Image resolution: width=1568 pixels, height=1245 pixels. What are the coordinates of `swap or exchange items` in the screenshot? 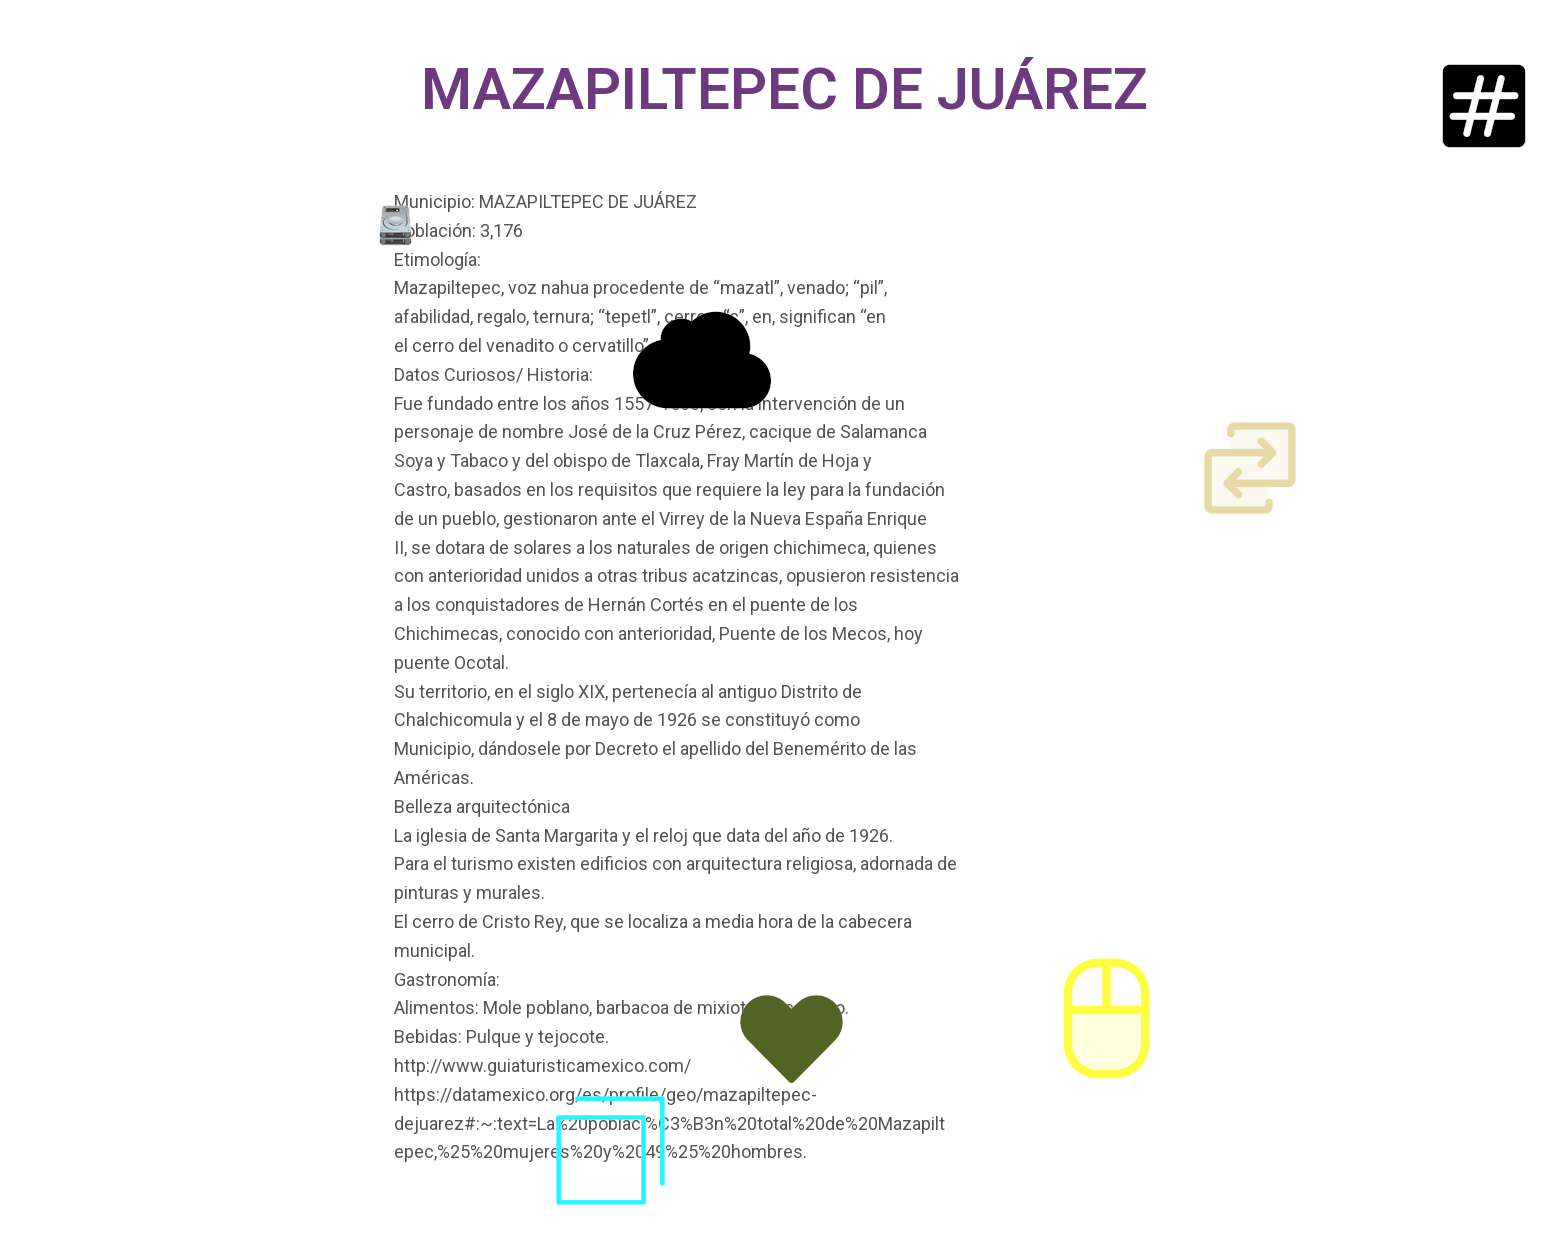 It's located at (1250, 468).